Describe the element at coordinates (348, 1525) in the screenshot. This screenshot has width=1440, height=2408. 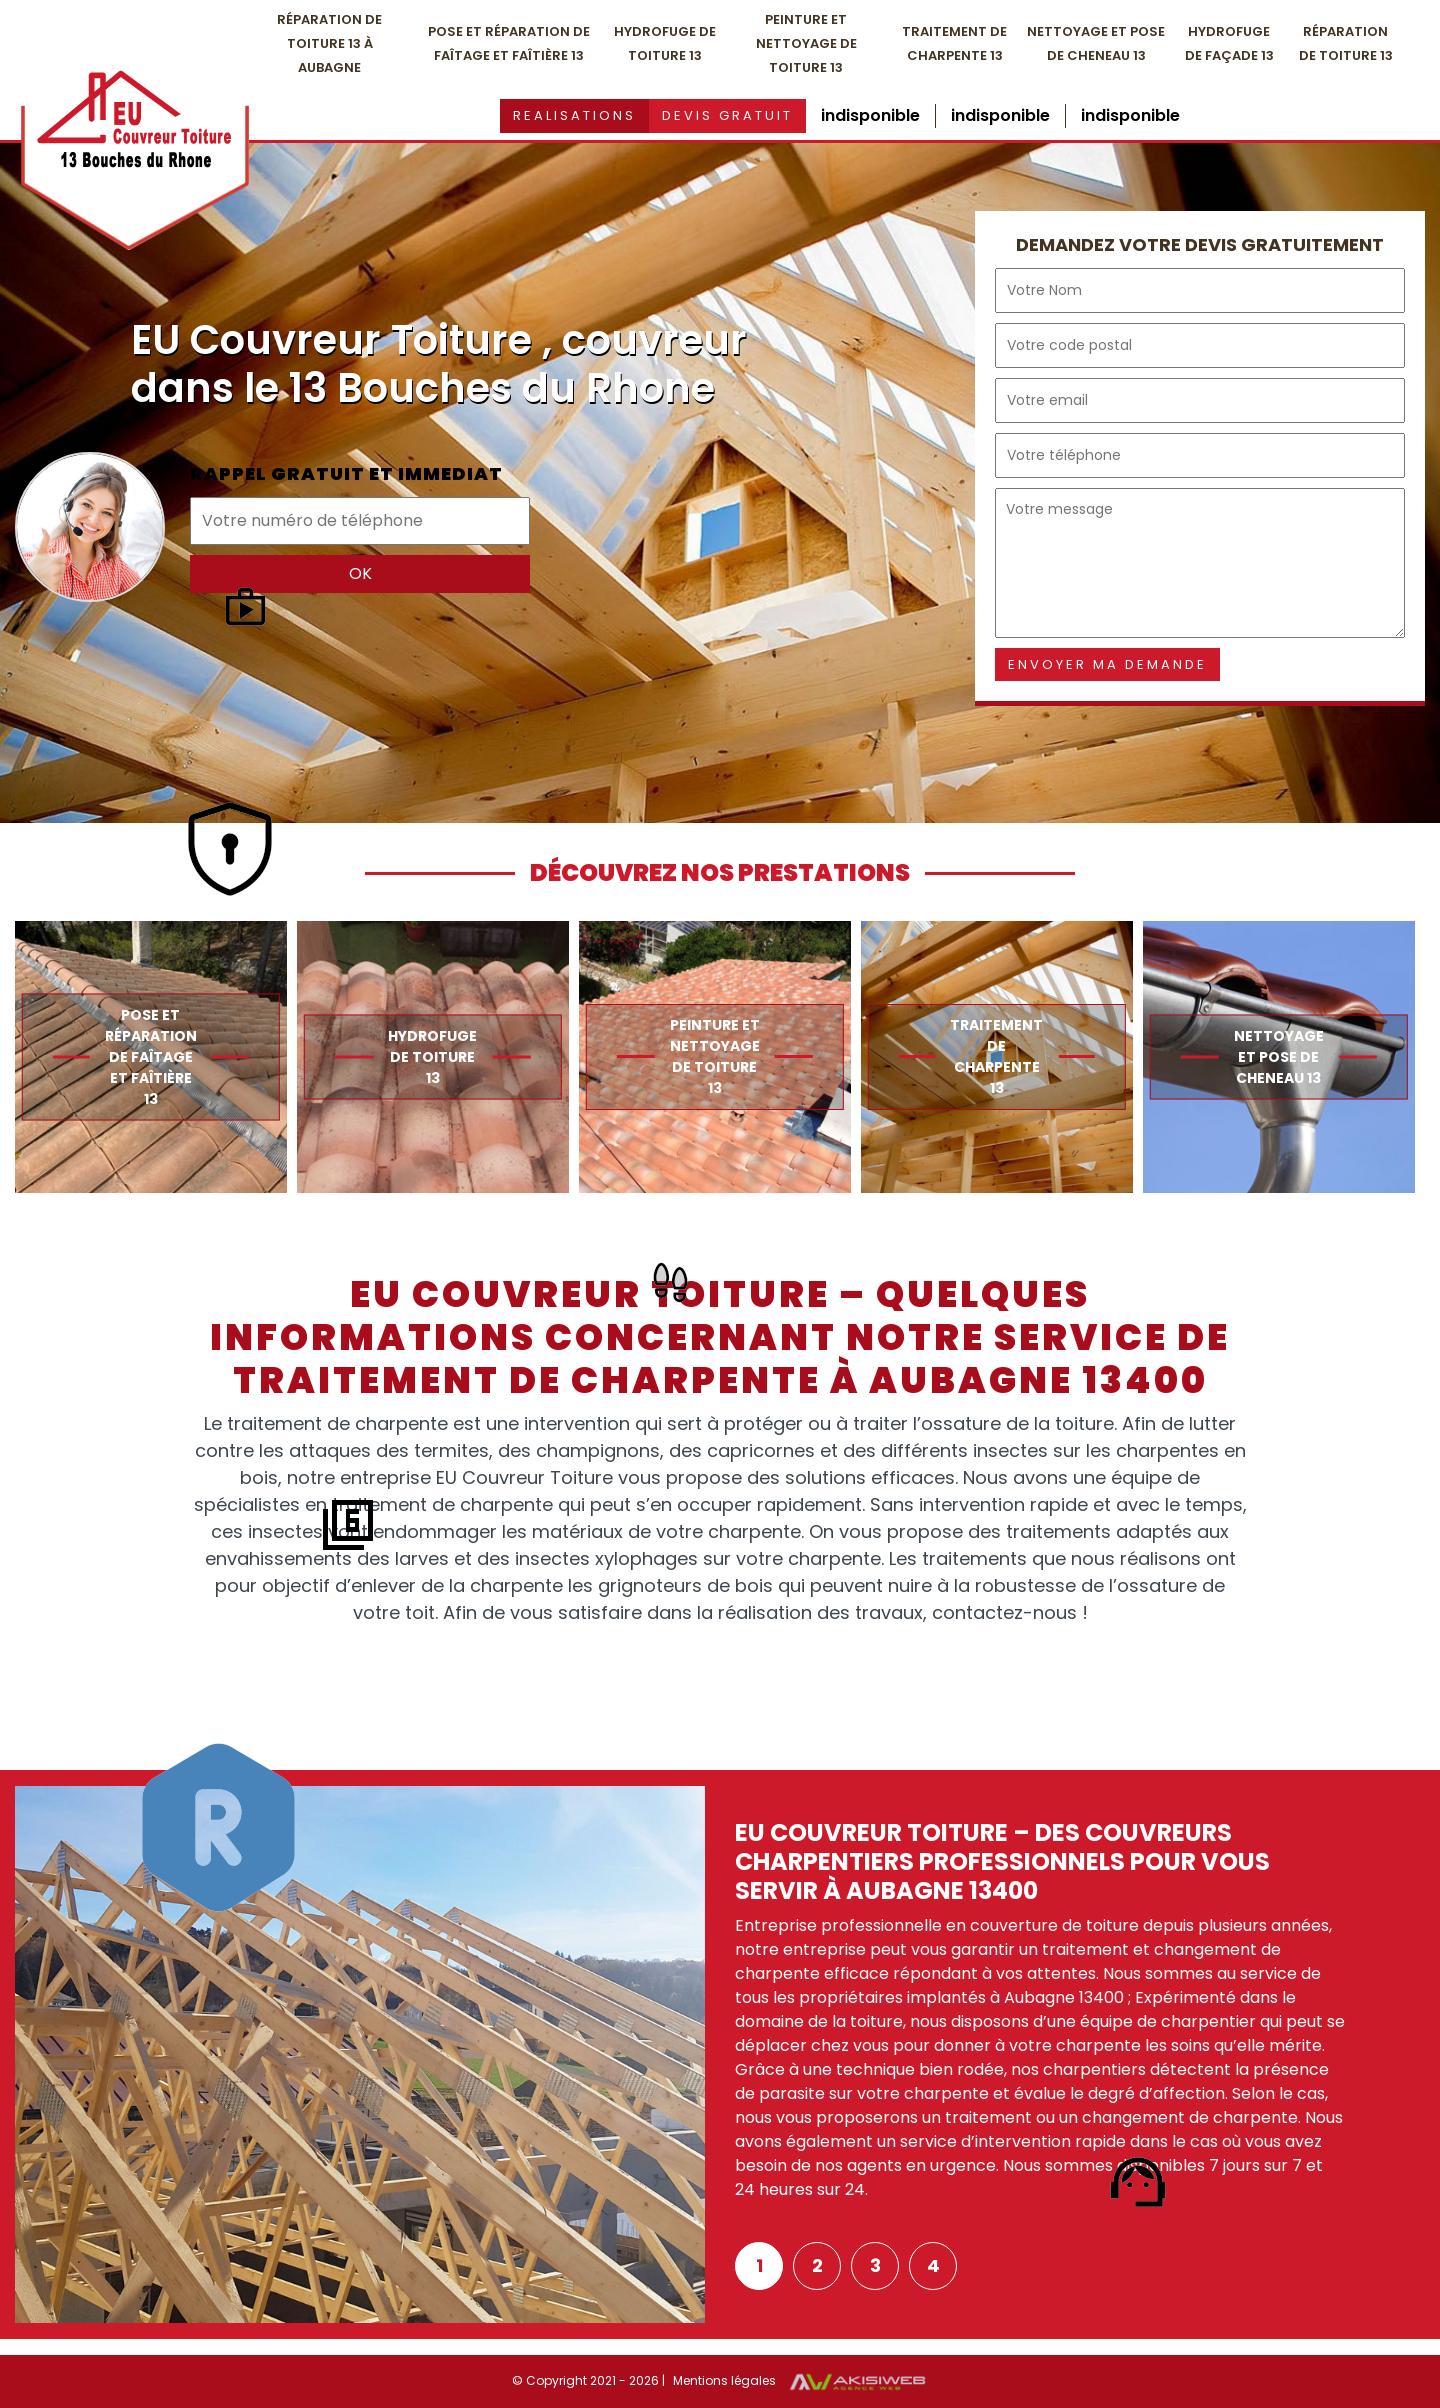
I see `indicates 6 items selected or filtered` at that location.